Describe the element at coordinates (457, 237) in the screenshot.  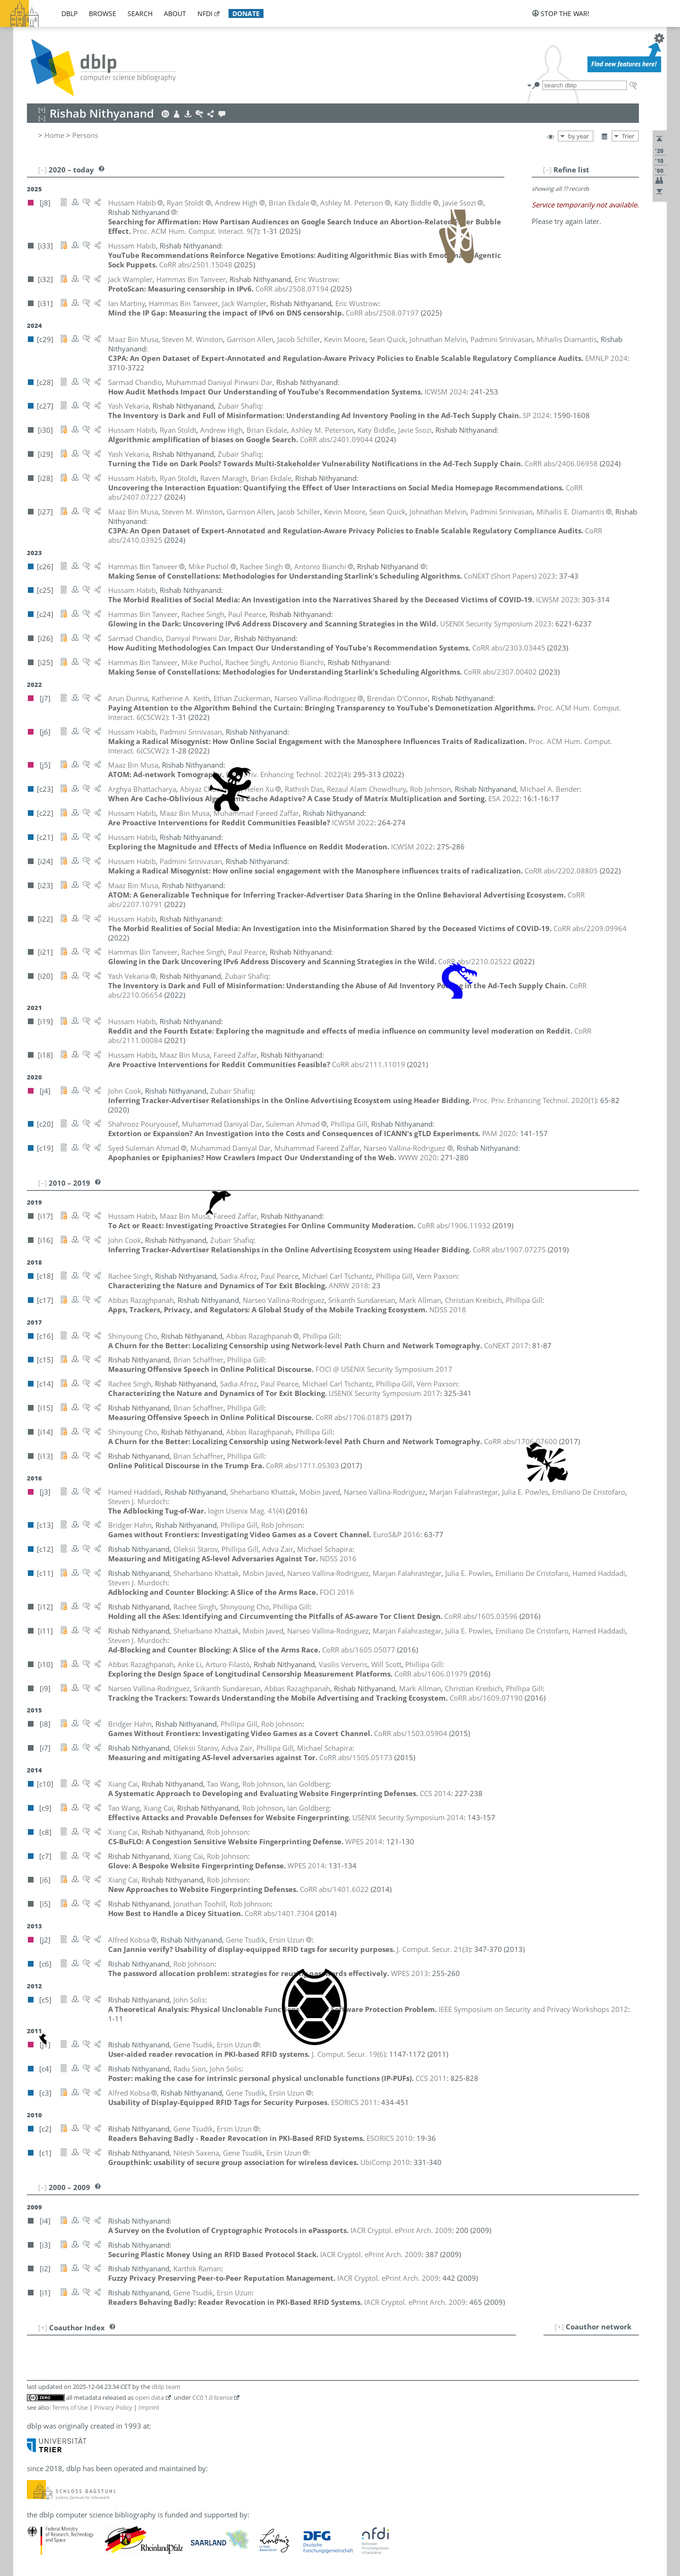
I see `access dance or ballet-related content` at that location.